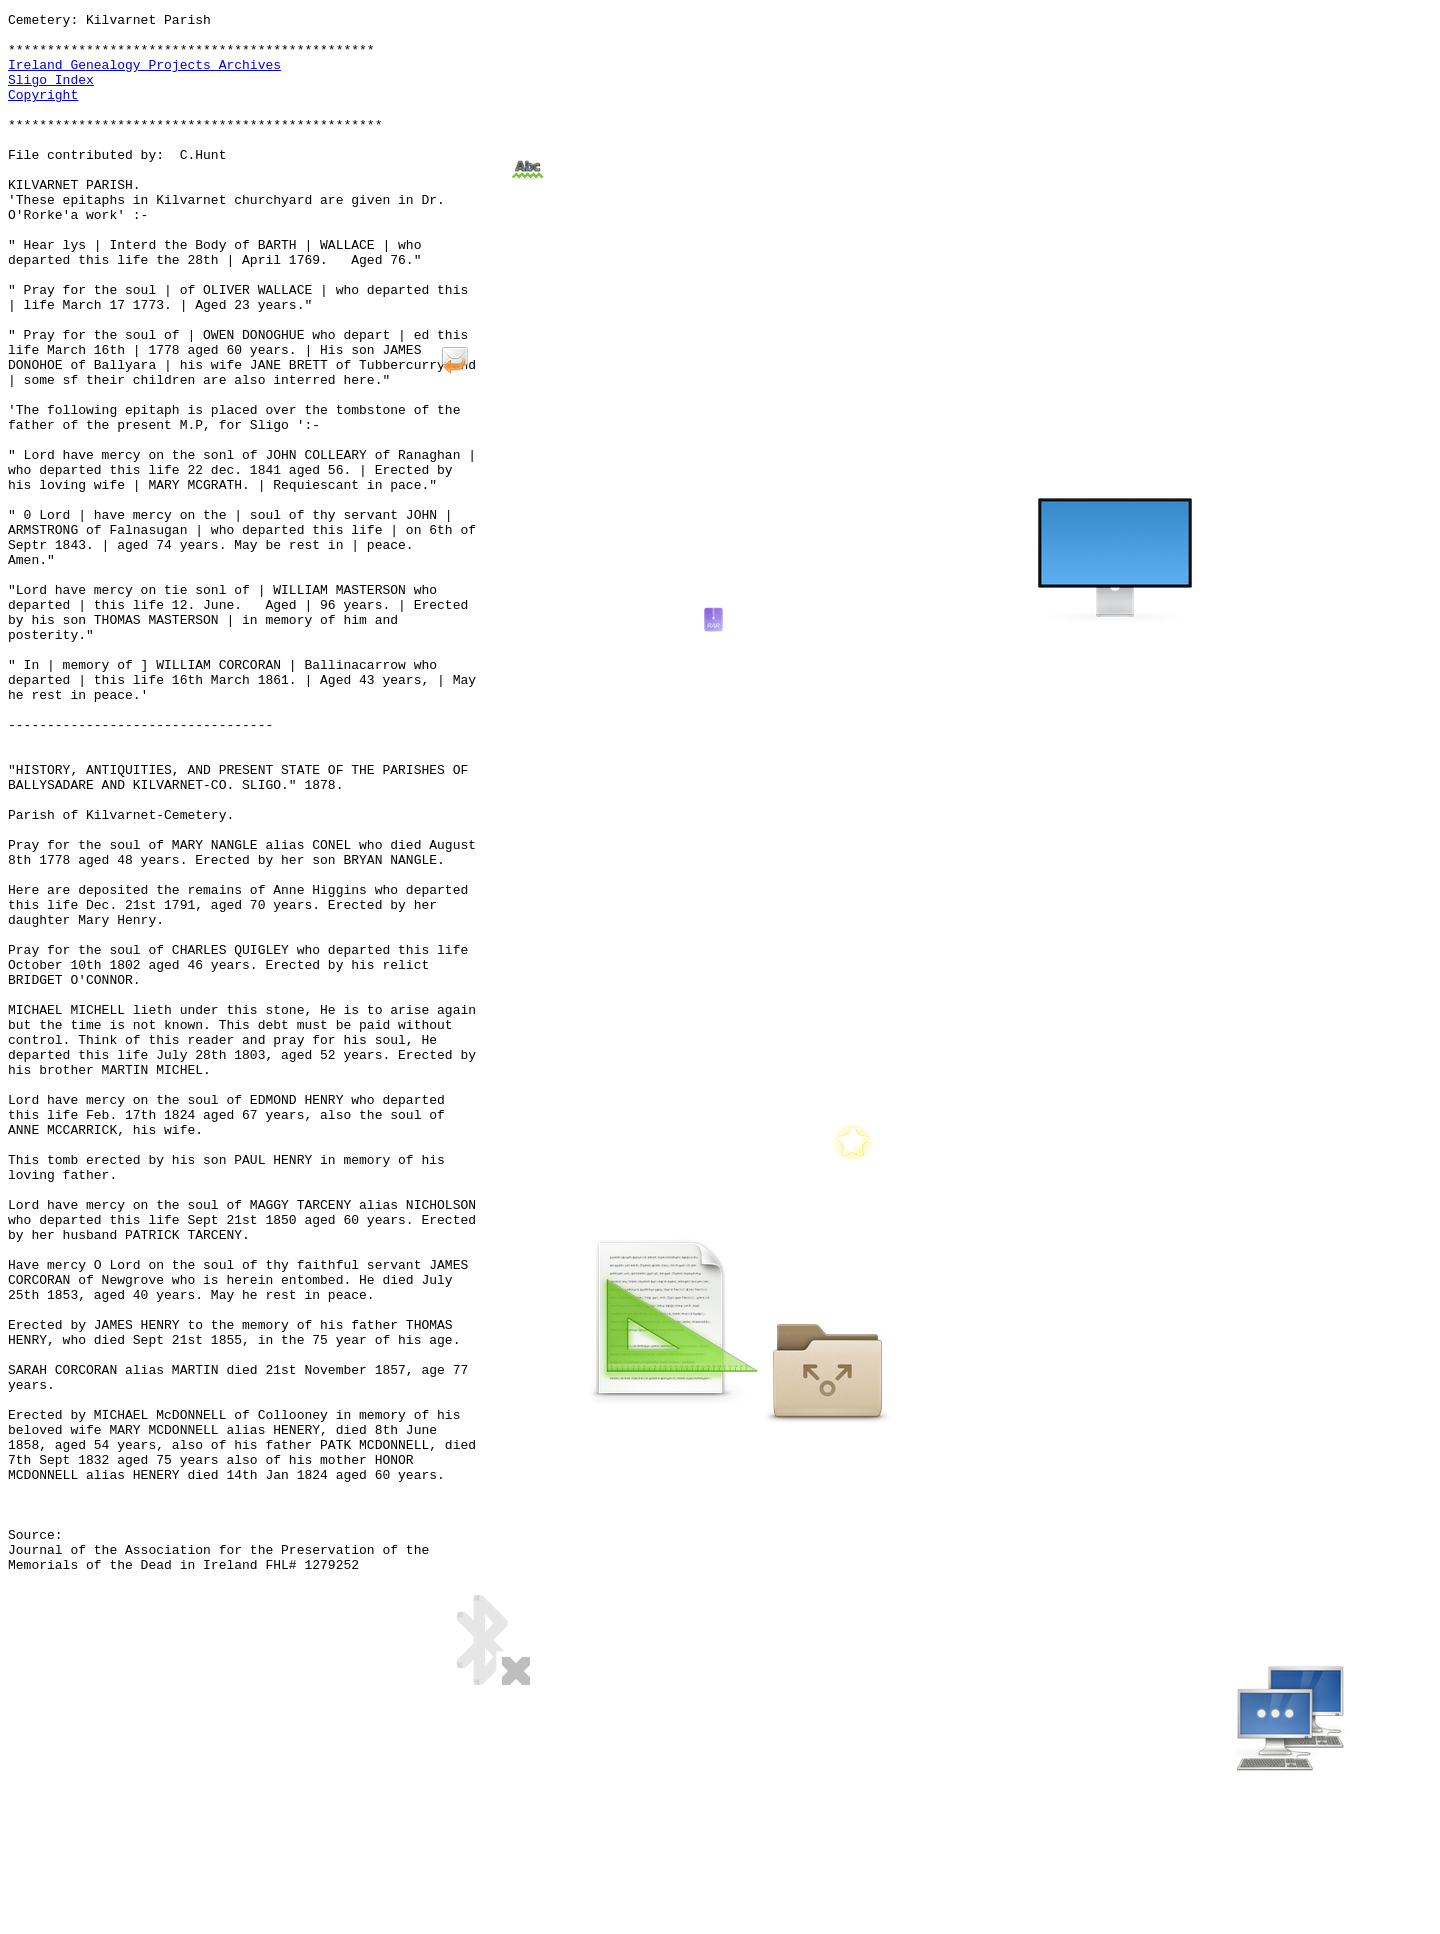  What do you see at coordinates (674, 1318) in the screenshot?
I see `configure page layout settings` at bounding box center [674, 1318].